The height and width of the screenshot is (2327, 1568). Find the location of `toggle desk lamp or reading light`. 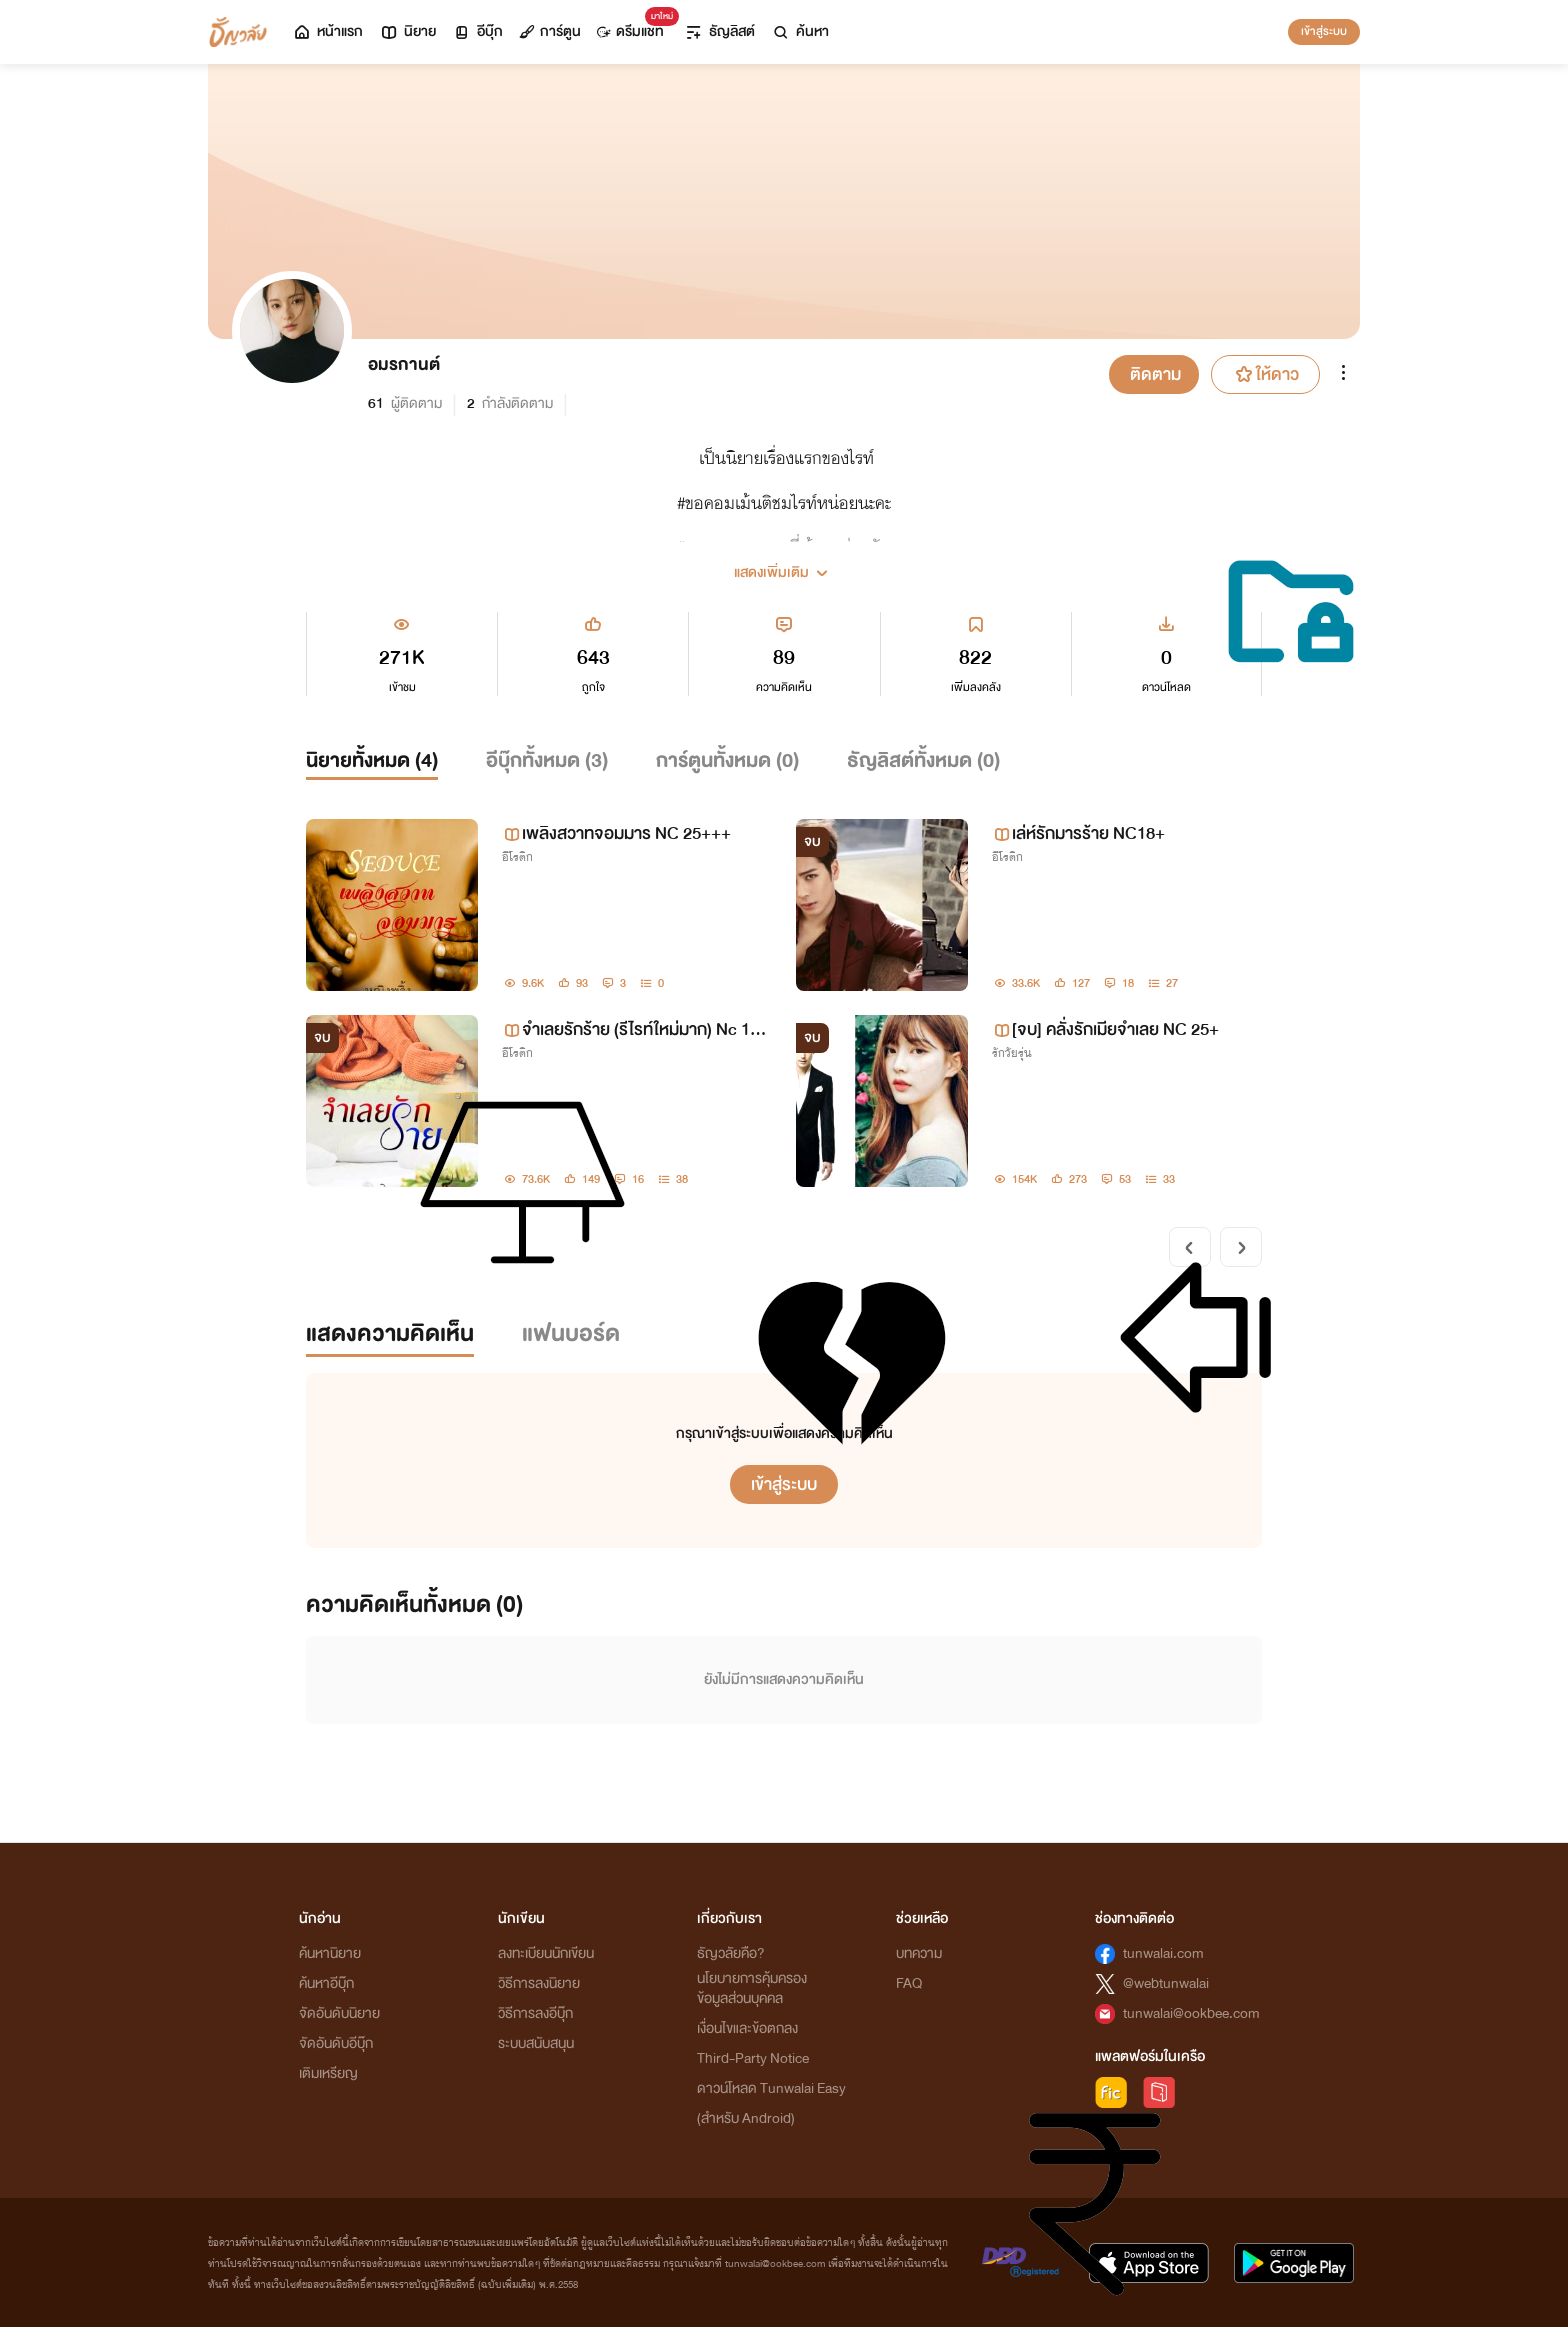

toggle desk lamp or reading light is located at coordinates (522, 1182).